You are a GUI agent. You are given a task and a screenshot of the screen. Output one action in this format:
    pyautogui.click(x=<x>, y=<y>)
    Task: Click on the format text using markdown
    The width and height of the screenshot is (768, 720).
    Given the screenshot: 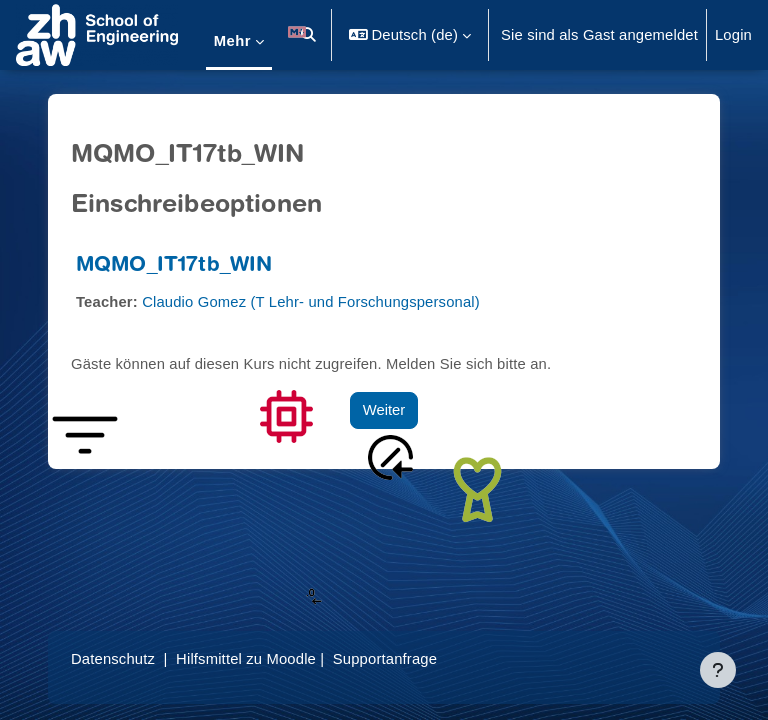 What is the action you would take?
    pyautogui.click(x=297, y=32)
    